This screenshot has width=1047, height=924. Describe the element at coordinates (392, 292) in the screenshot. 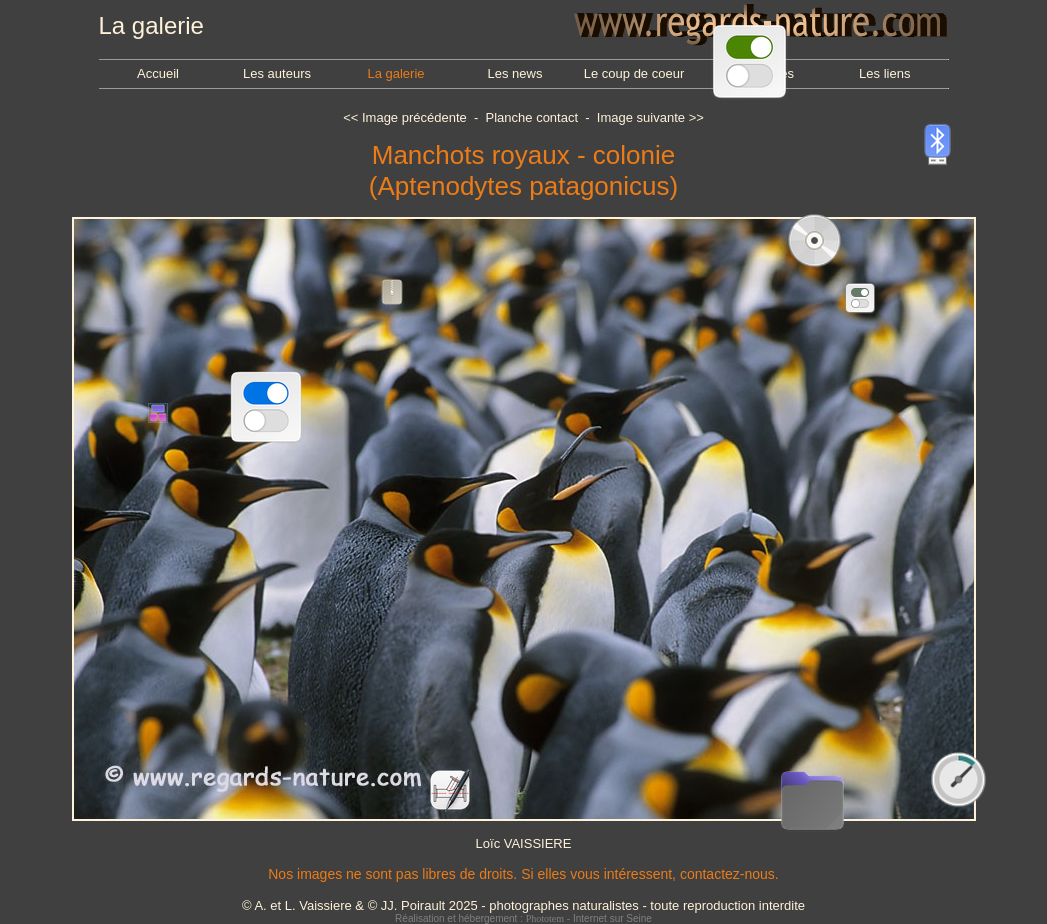

I see `open archive manager to compress or extract files` at that location.